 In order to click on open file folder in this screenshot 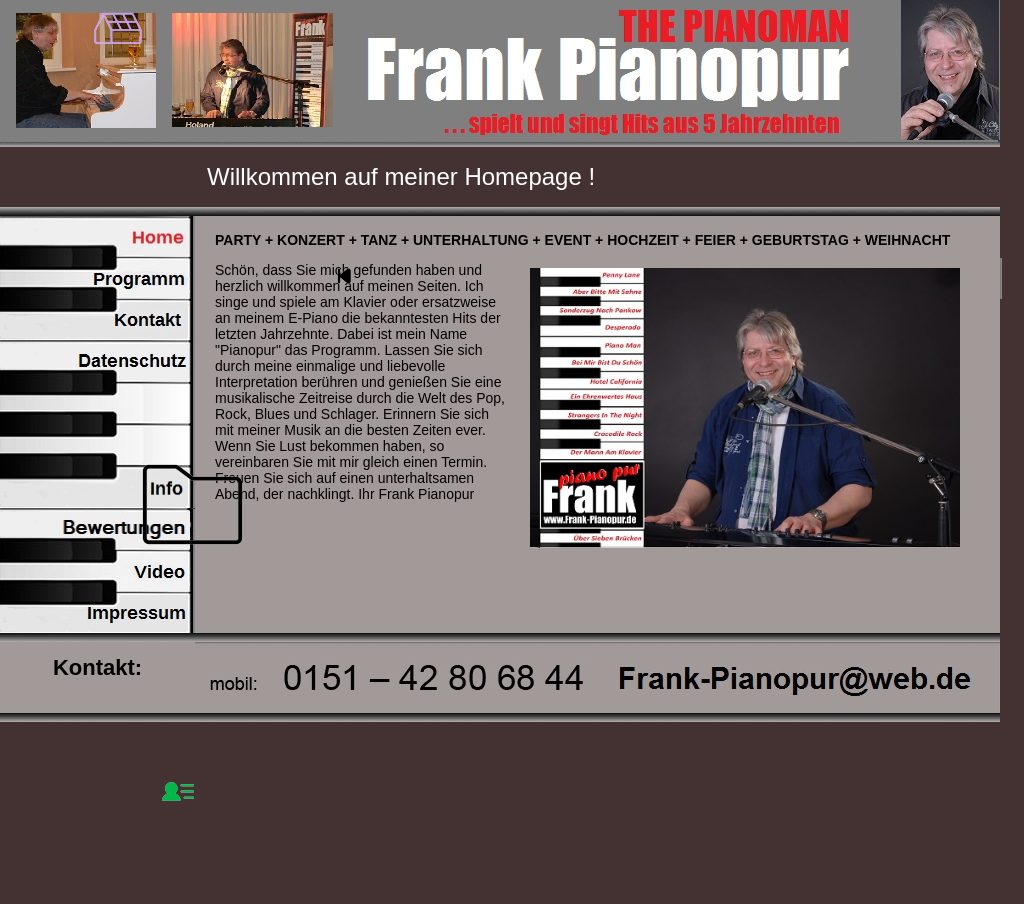, I will do `click(192, 502)`.